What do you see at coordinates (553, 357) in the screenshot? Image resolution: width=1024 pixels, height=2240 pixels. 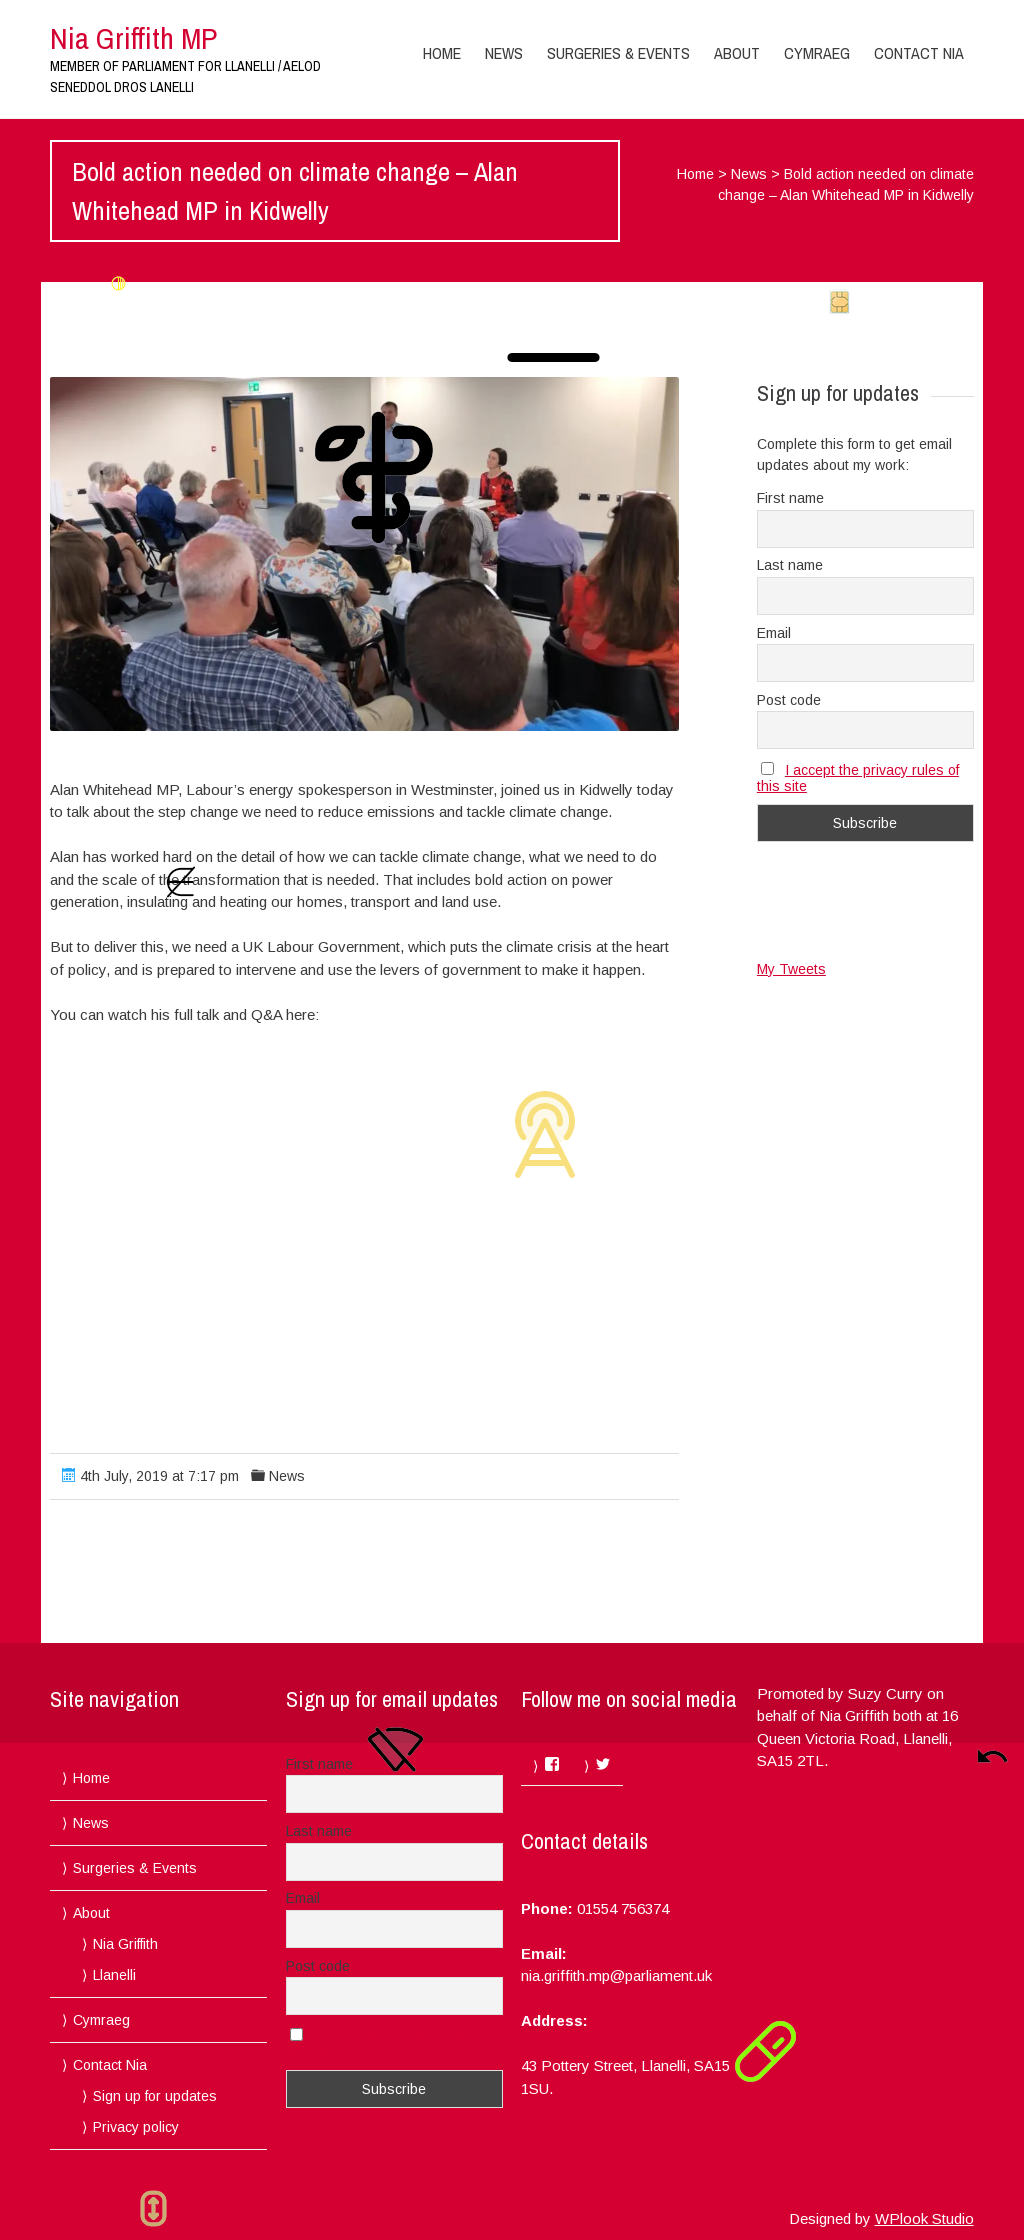 I see `decrease quantity or value` at bounding box center [553, 357].